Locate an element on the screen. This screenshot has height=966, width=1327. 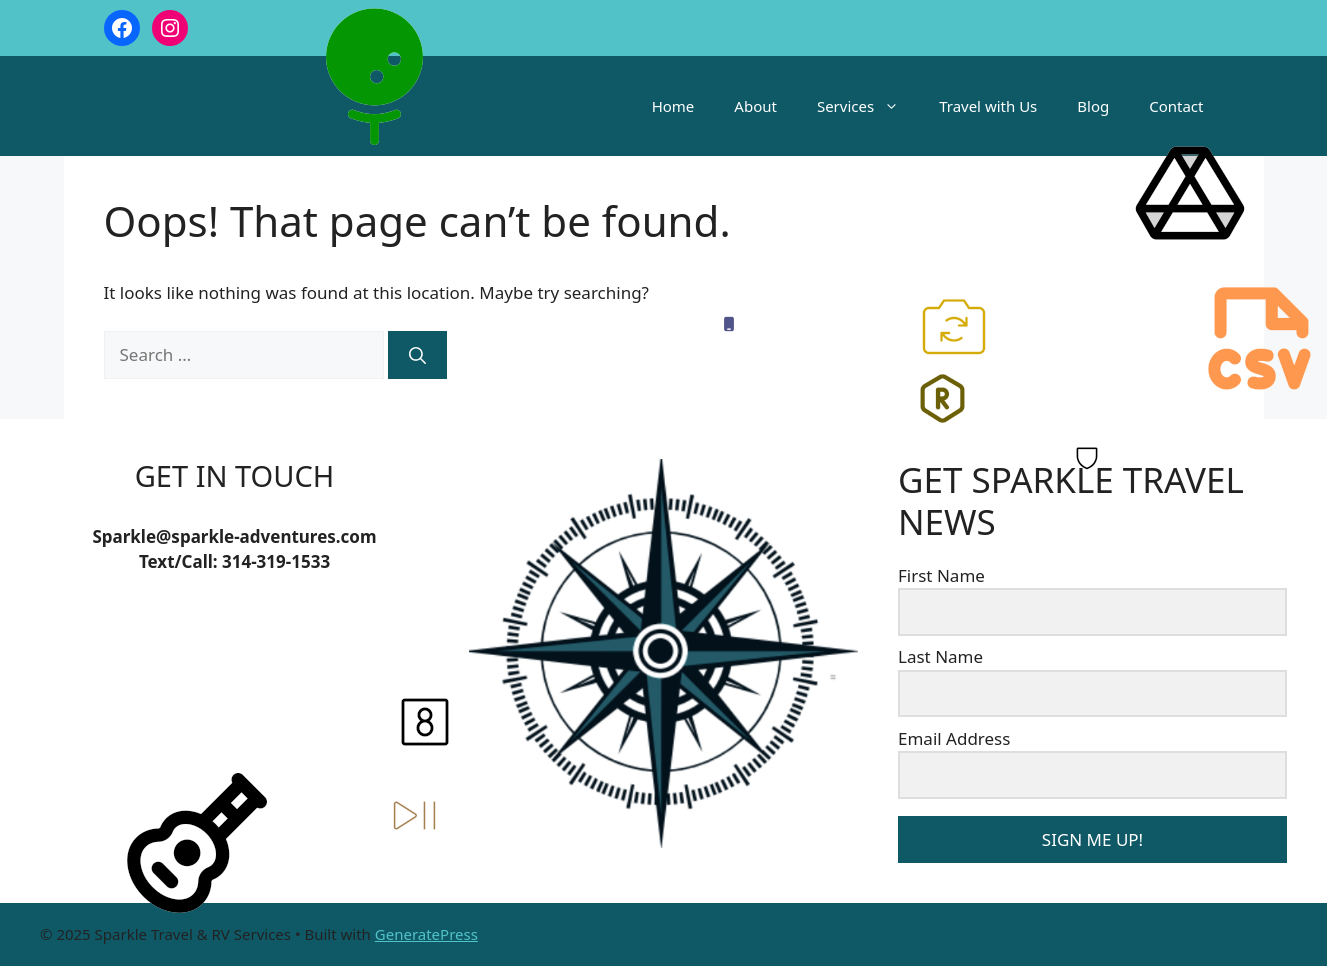
indicates a hexagonal badge or label with "R" designation is located at coordinates (942, 398).